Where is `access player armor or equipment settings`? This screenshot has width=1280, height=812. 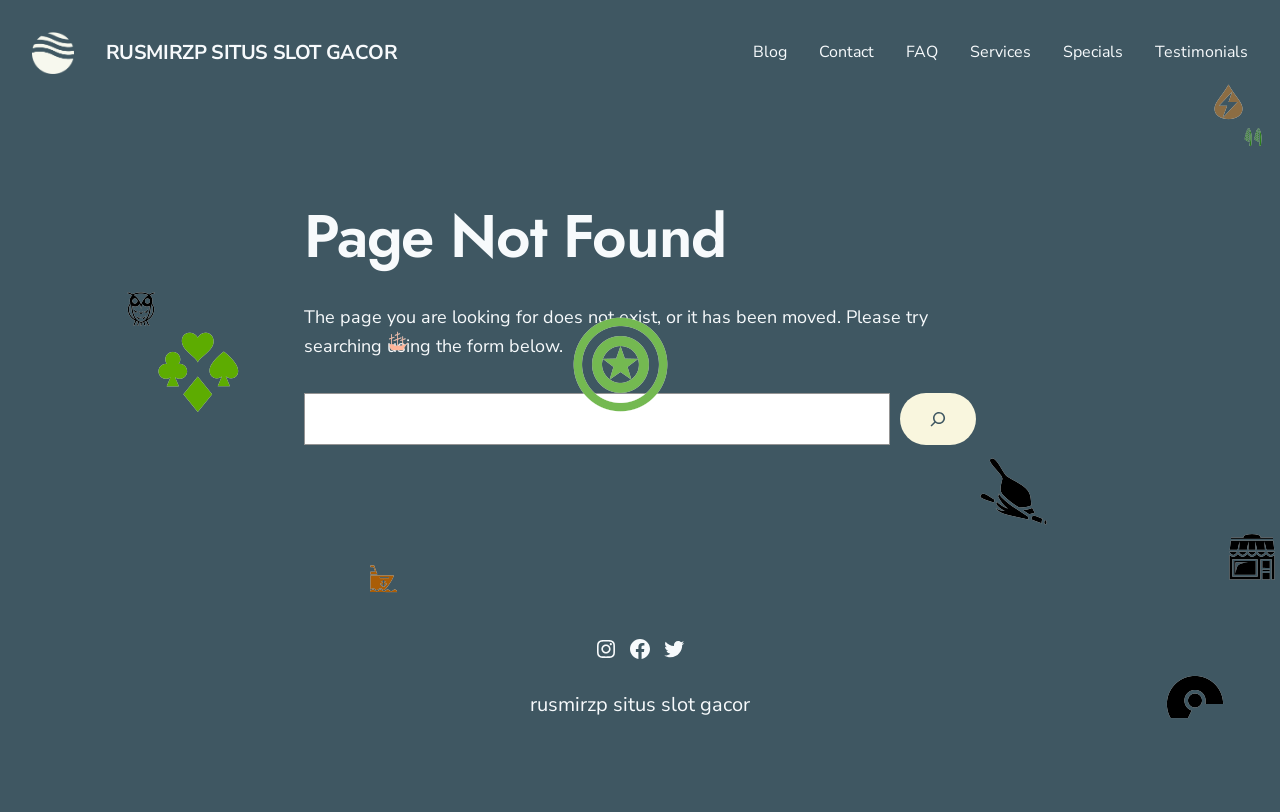 access player armor or equipment settings is located at coordinates (1195, 697).